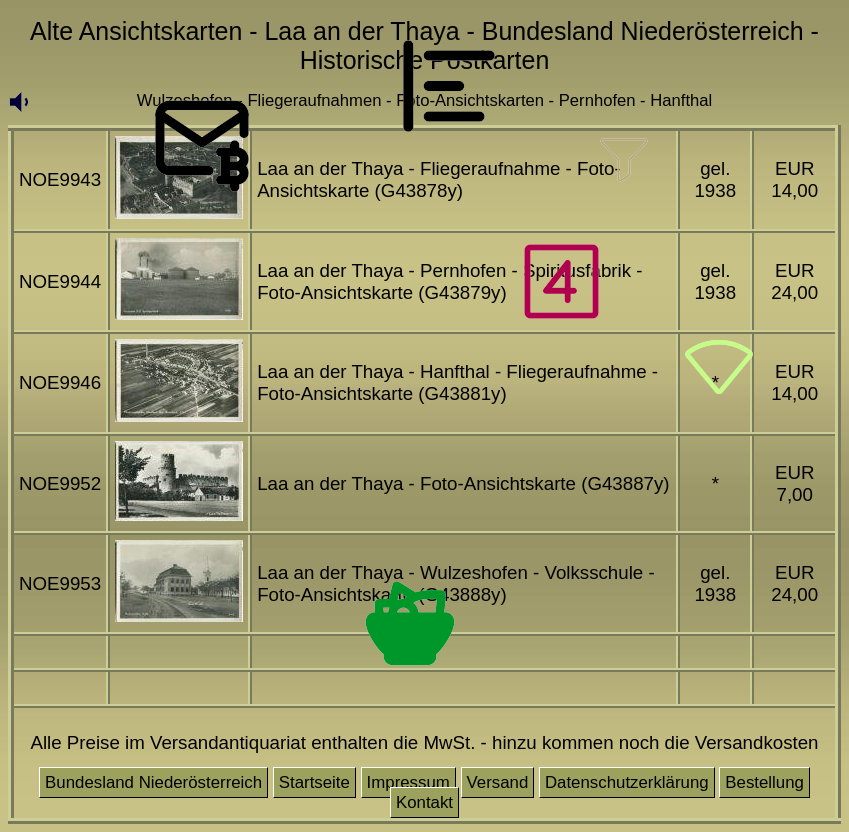  Describe the element at coordinates (561, 281) in the screenshot. I see `select or input the number four` at that location.